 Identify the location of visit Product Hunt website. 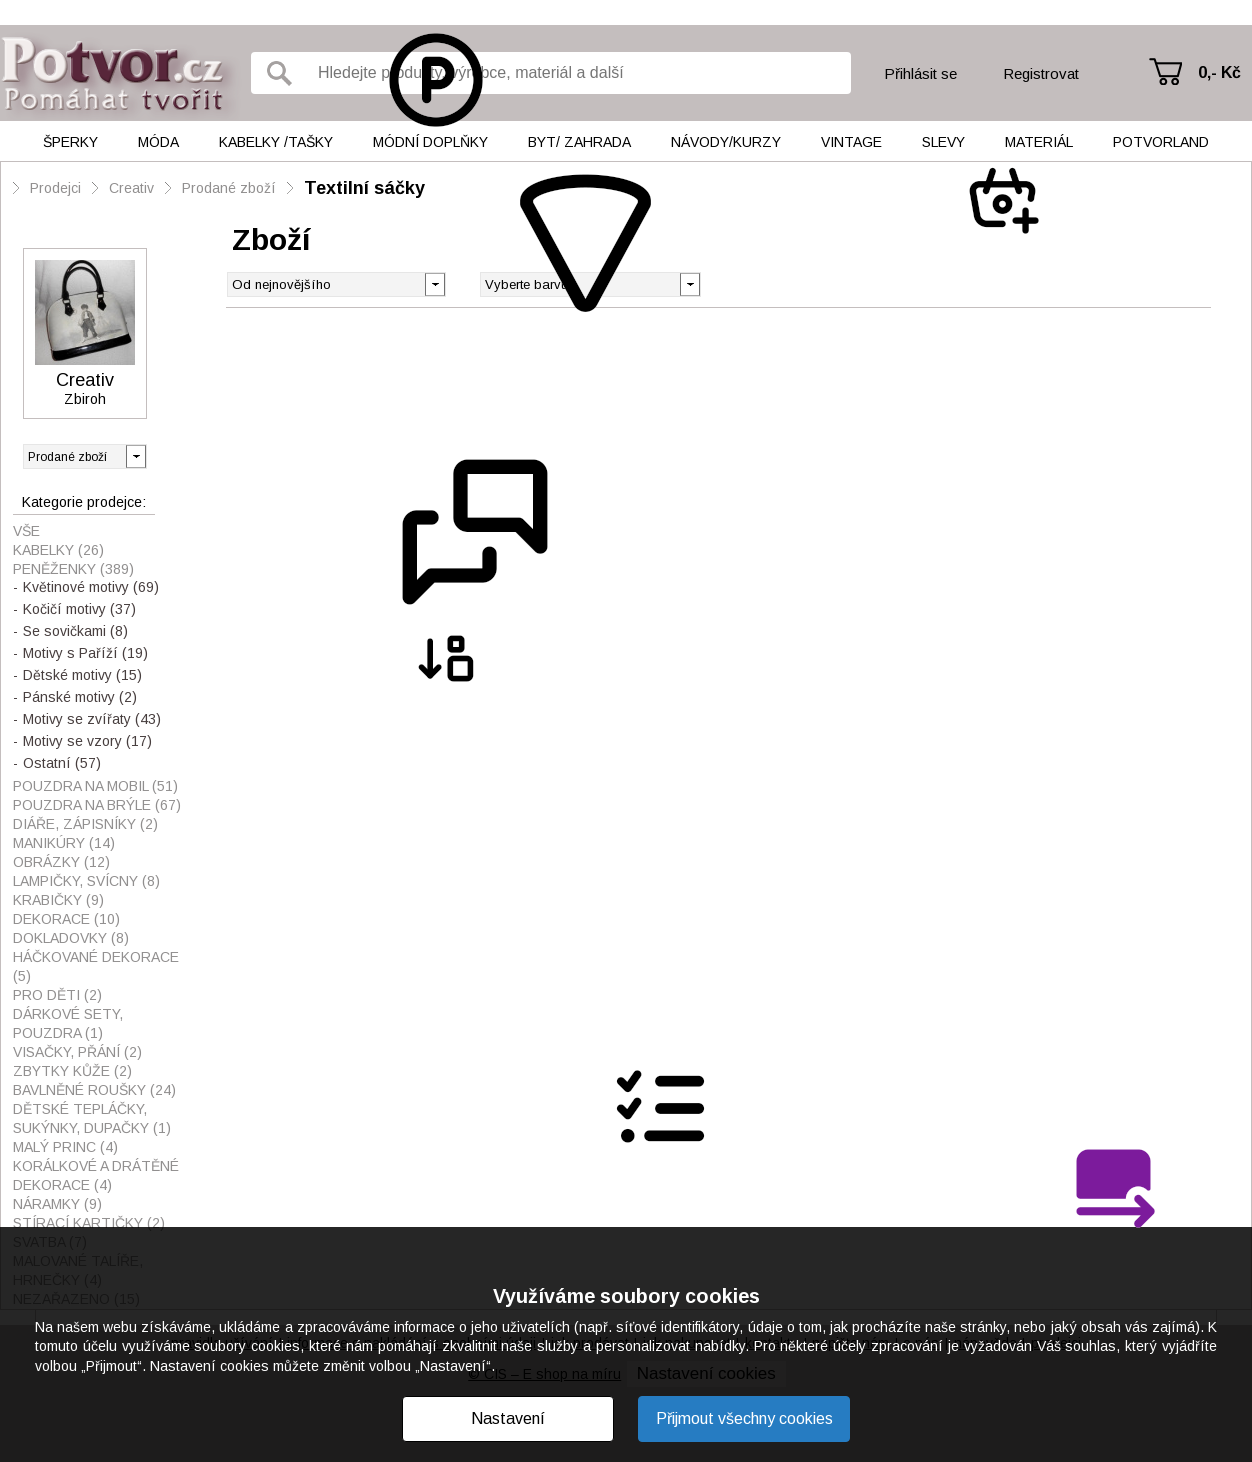
(436, 80).